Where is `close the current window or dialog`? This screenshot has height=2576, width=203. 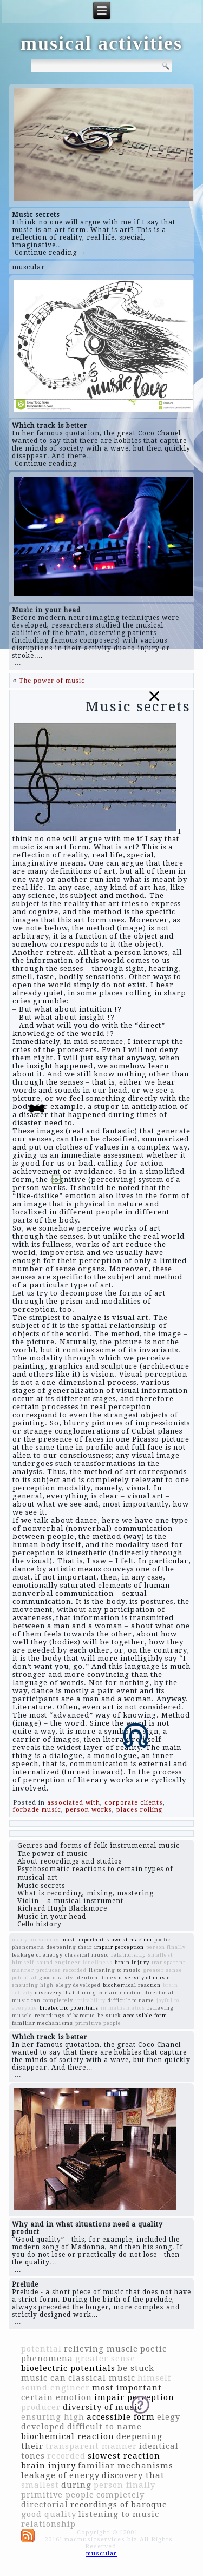
close the current window or dialog is located at coordinates (154, 696).